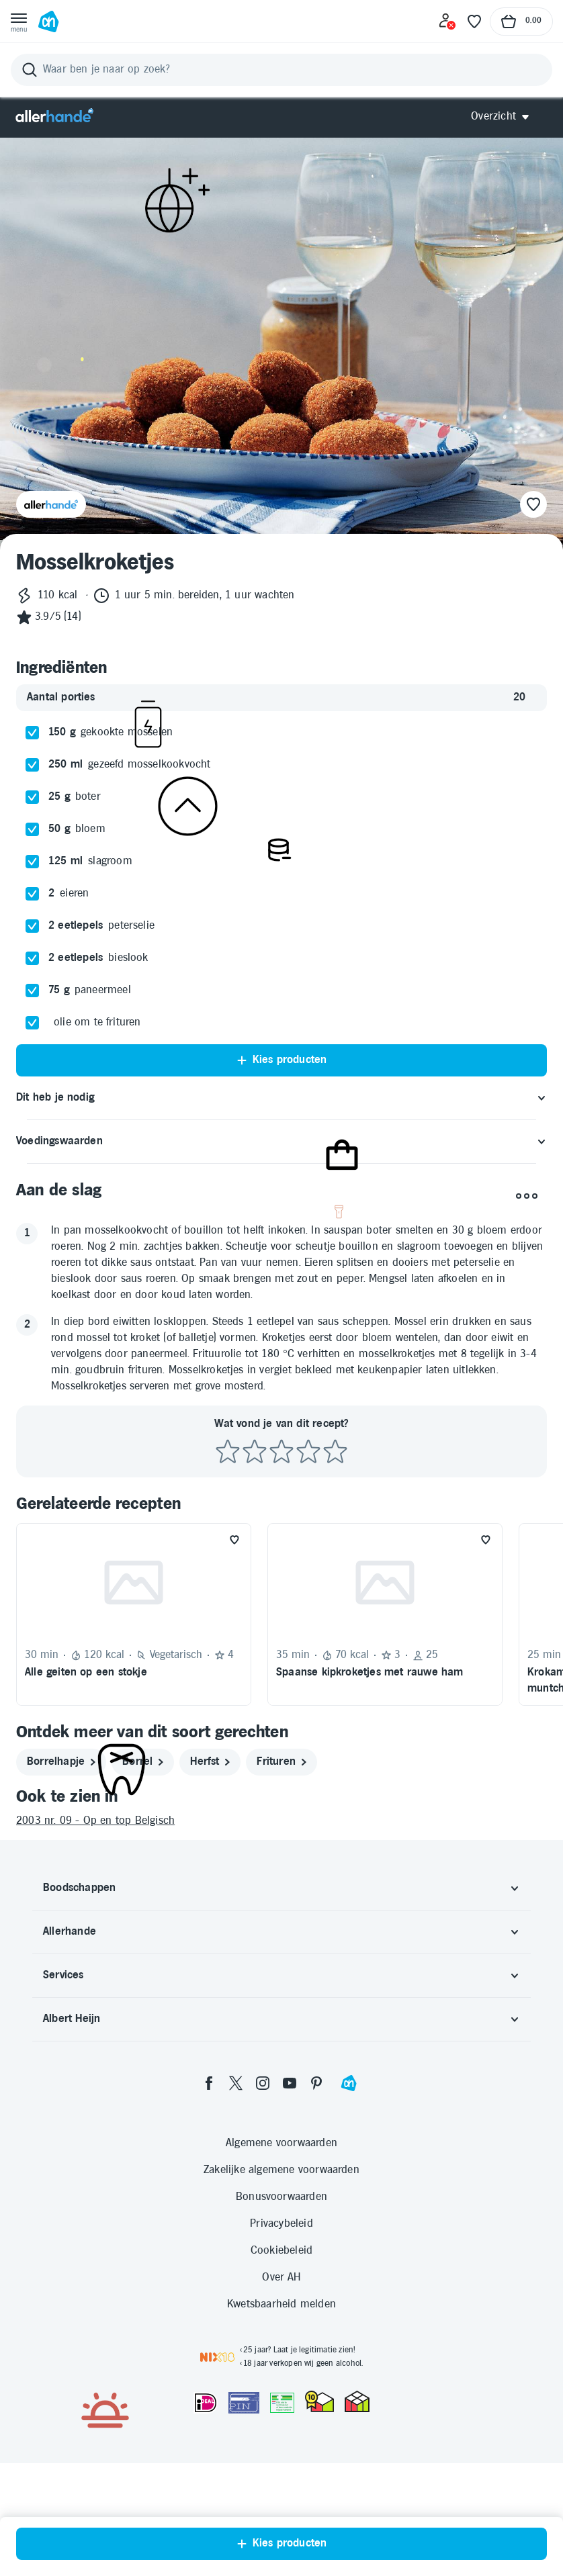 Image resolution: width=563 pixels, height=2576 pixels. What do you see at coordinates (278, 849) in the screenshot?
I see `remove a database or data source` at bounding box center [278, 849].